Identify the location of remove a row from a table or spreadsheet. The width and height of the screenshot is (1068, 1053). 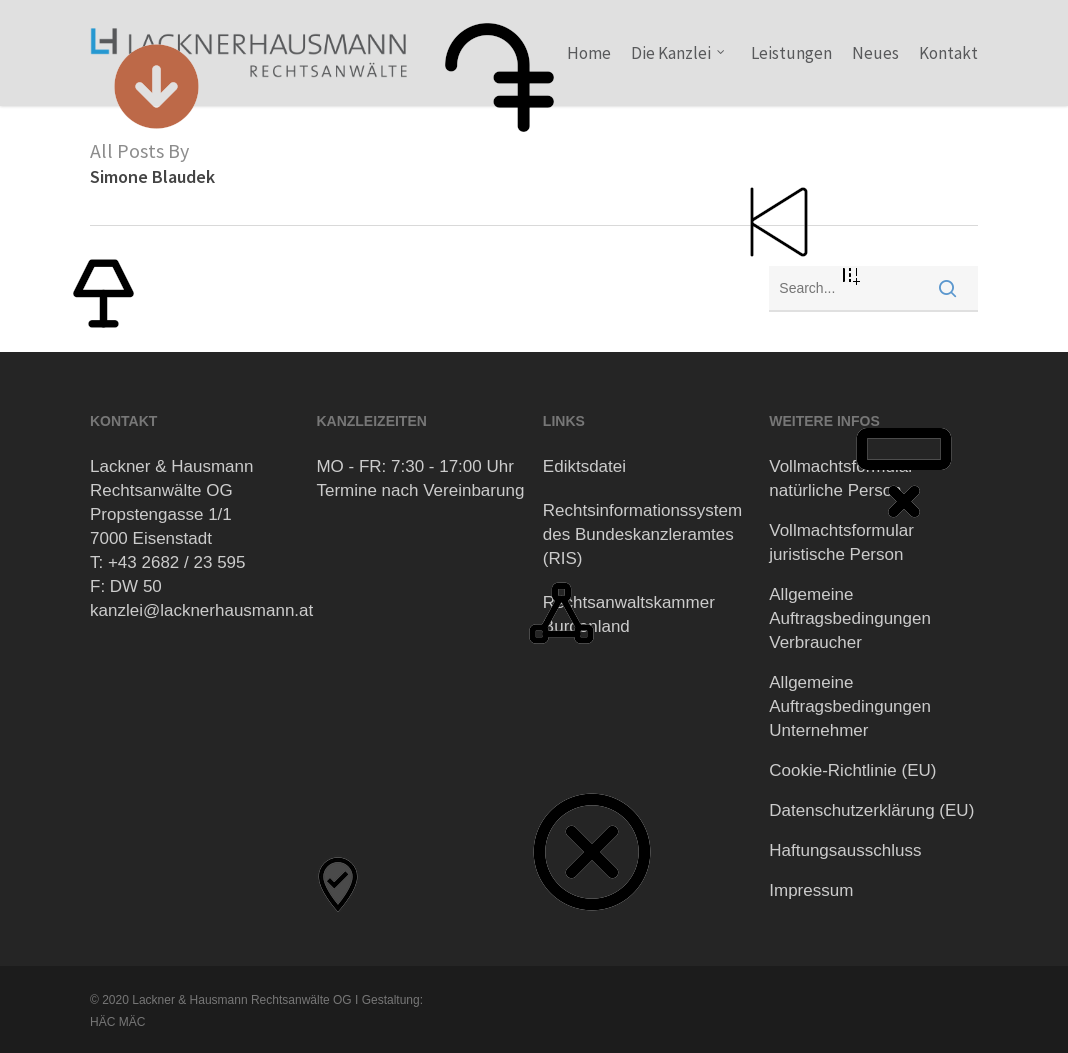
(904, 470).